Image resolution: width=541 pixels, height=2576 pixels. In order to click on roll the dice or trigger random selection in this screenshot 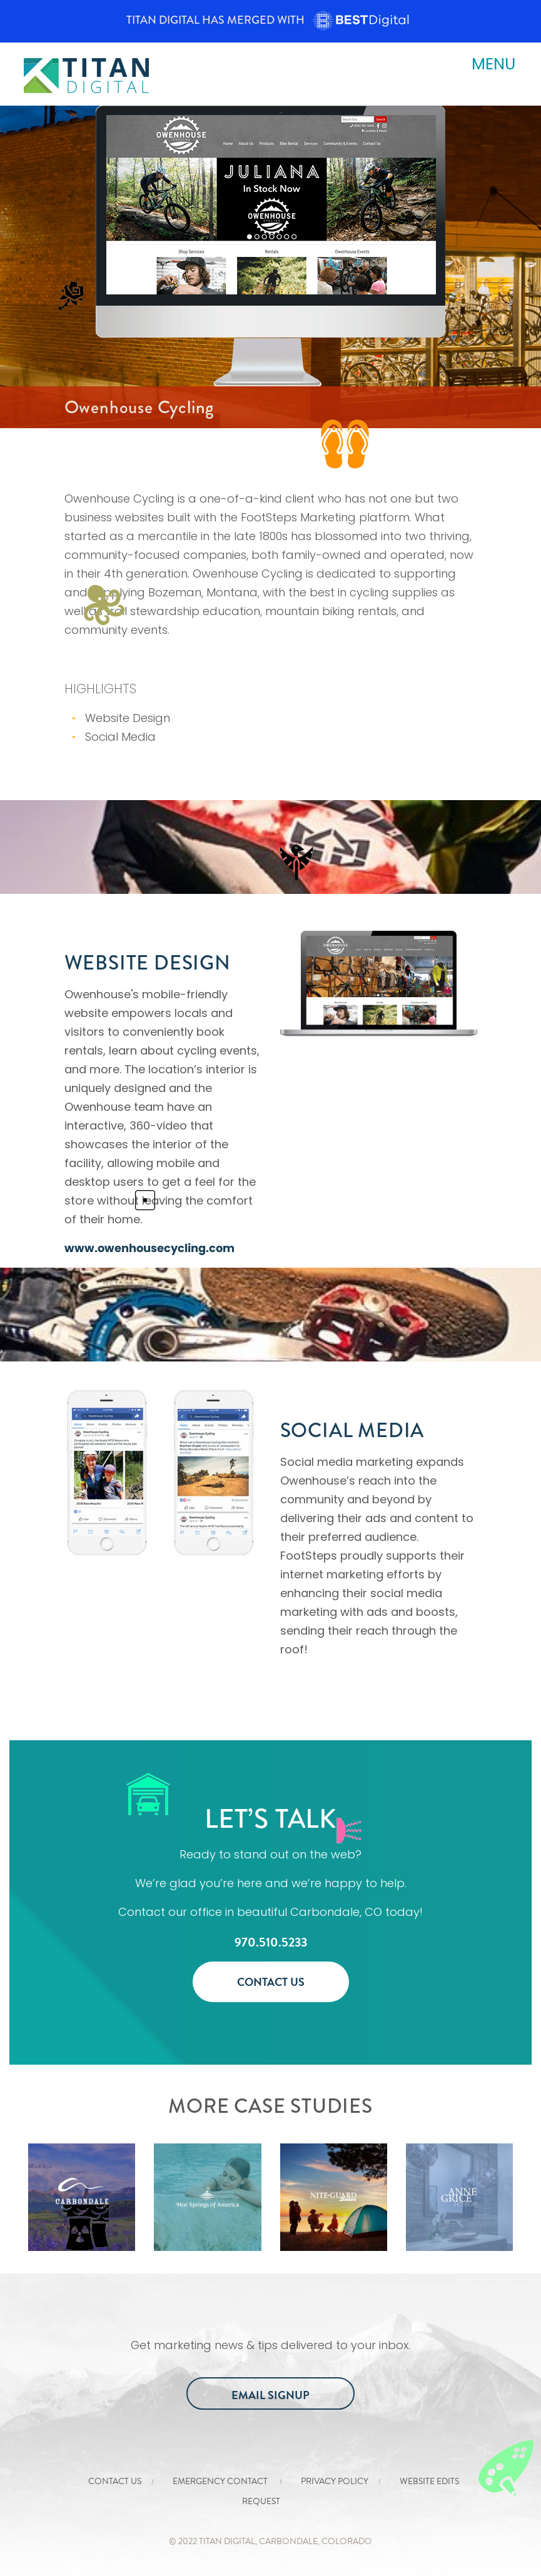, I will do `click(145, 1200)`.